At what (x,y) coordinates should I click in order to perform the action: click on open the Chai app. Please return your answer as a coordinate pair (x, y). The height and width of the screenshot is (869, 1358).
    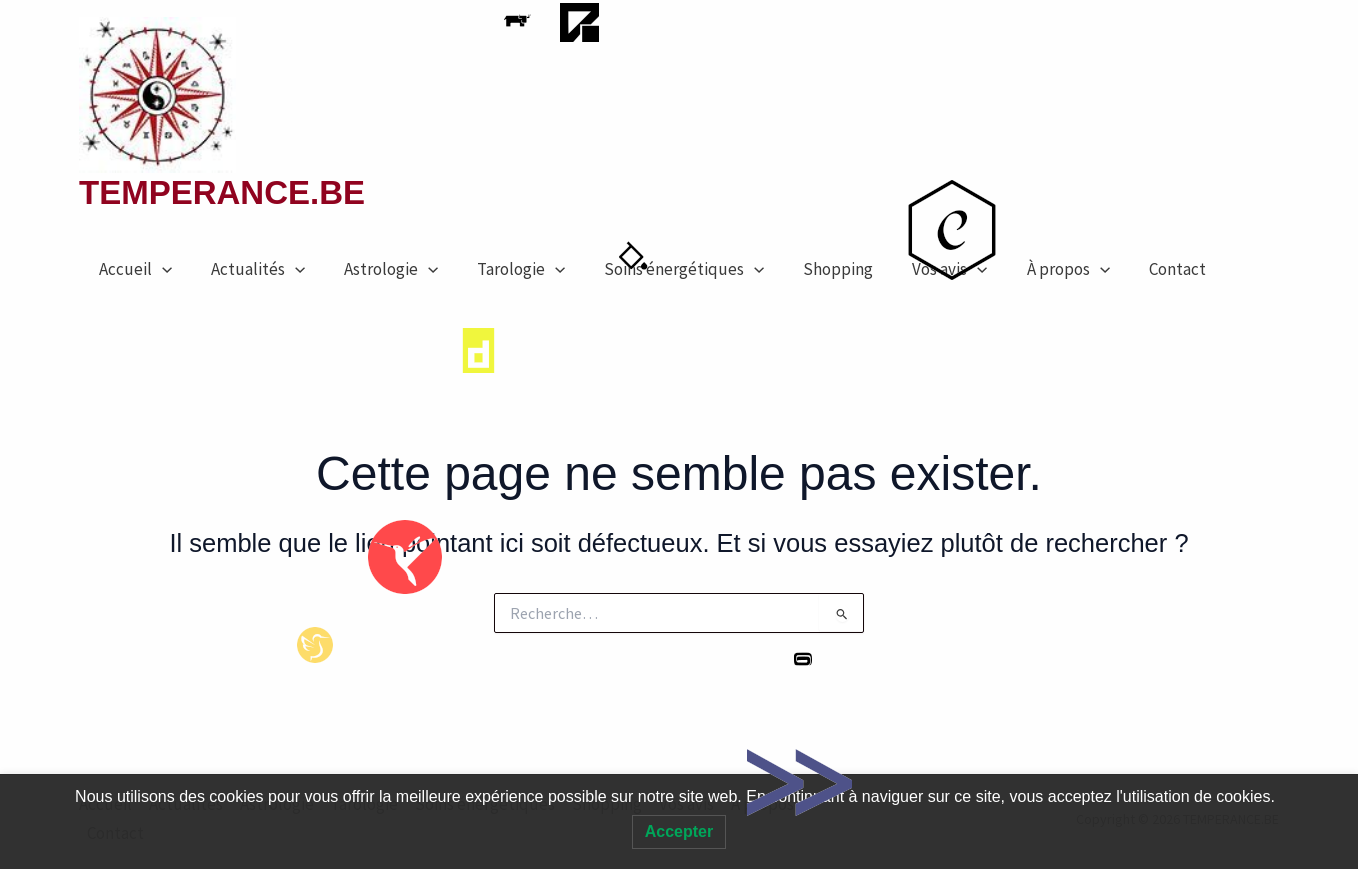
    Looking at the image, I should click on (952, 230).